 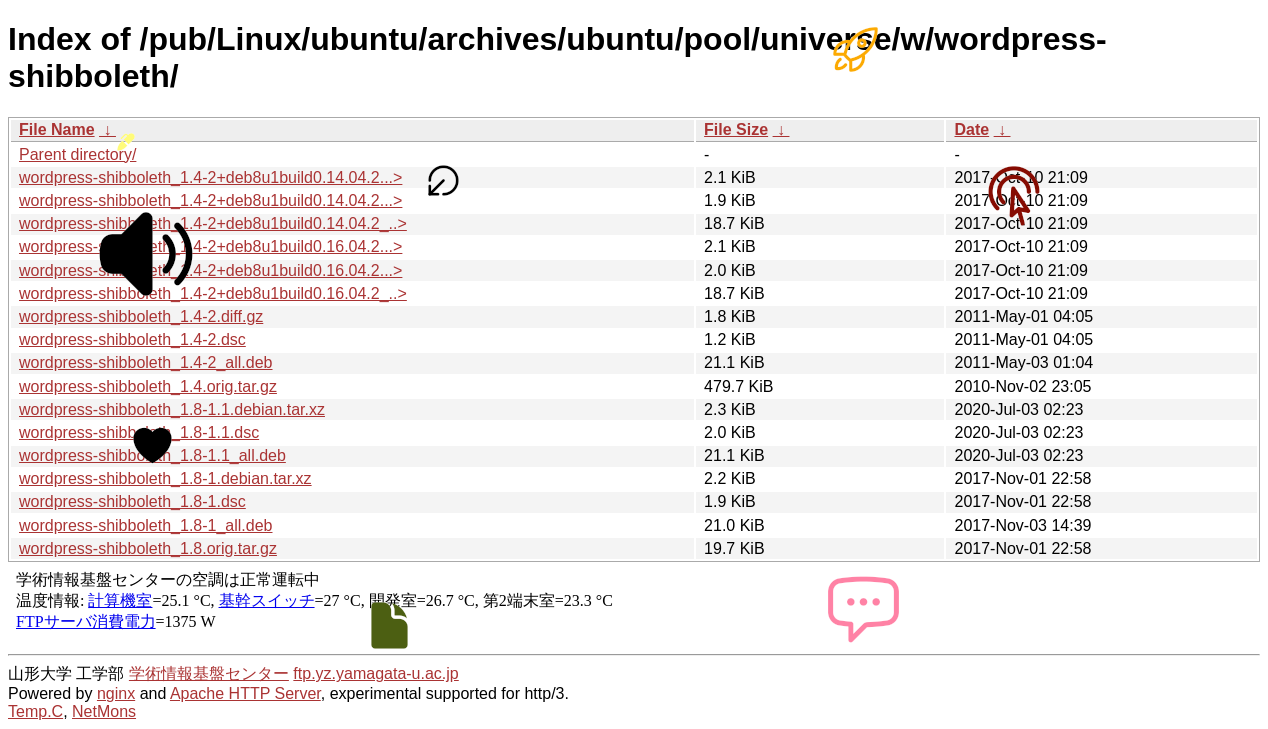 I want to click on tap or click interaction detected, so click(x=1014, y=196).